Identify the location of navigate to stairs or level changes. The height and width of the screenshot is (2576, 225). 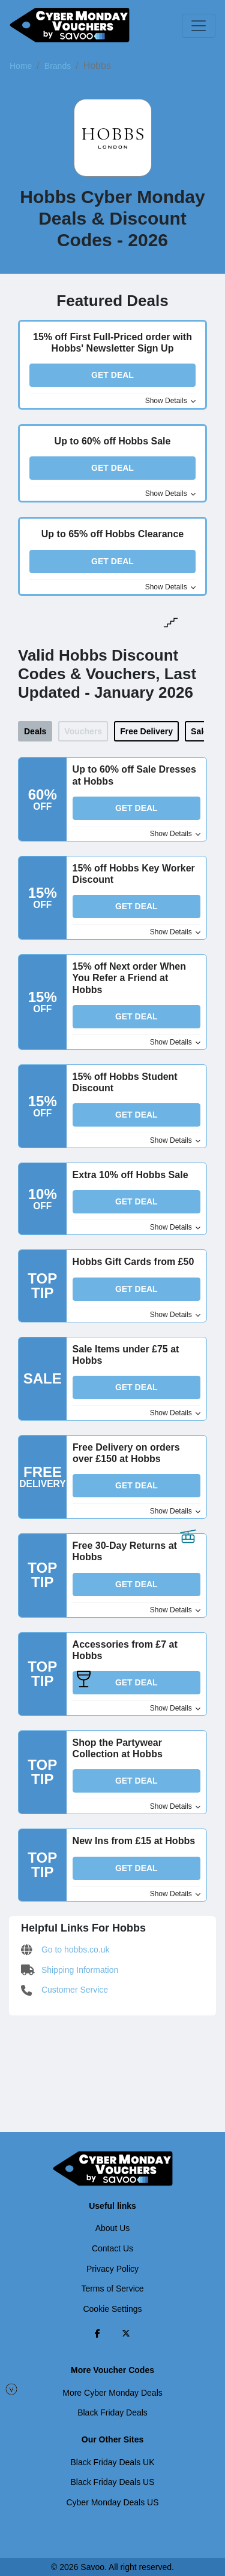
(170, 622).